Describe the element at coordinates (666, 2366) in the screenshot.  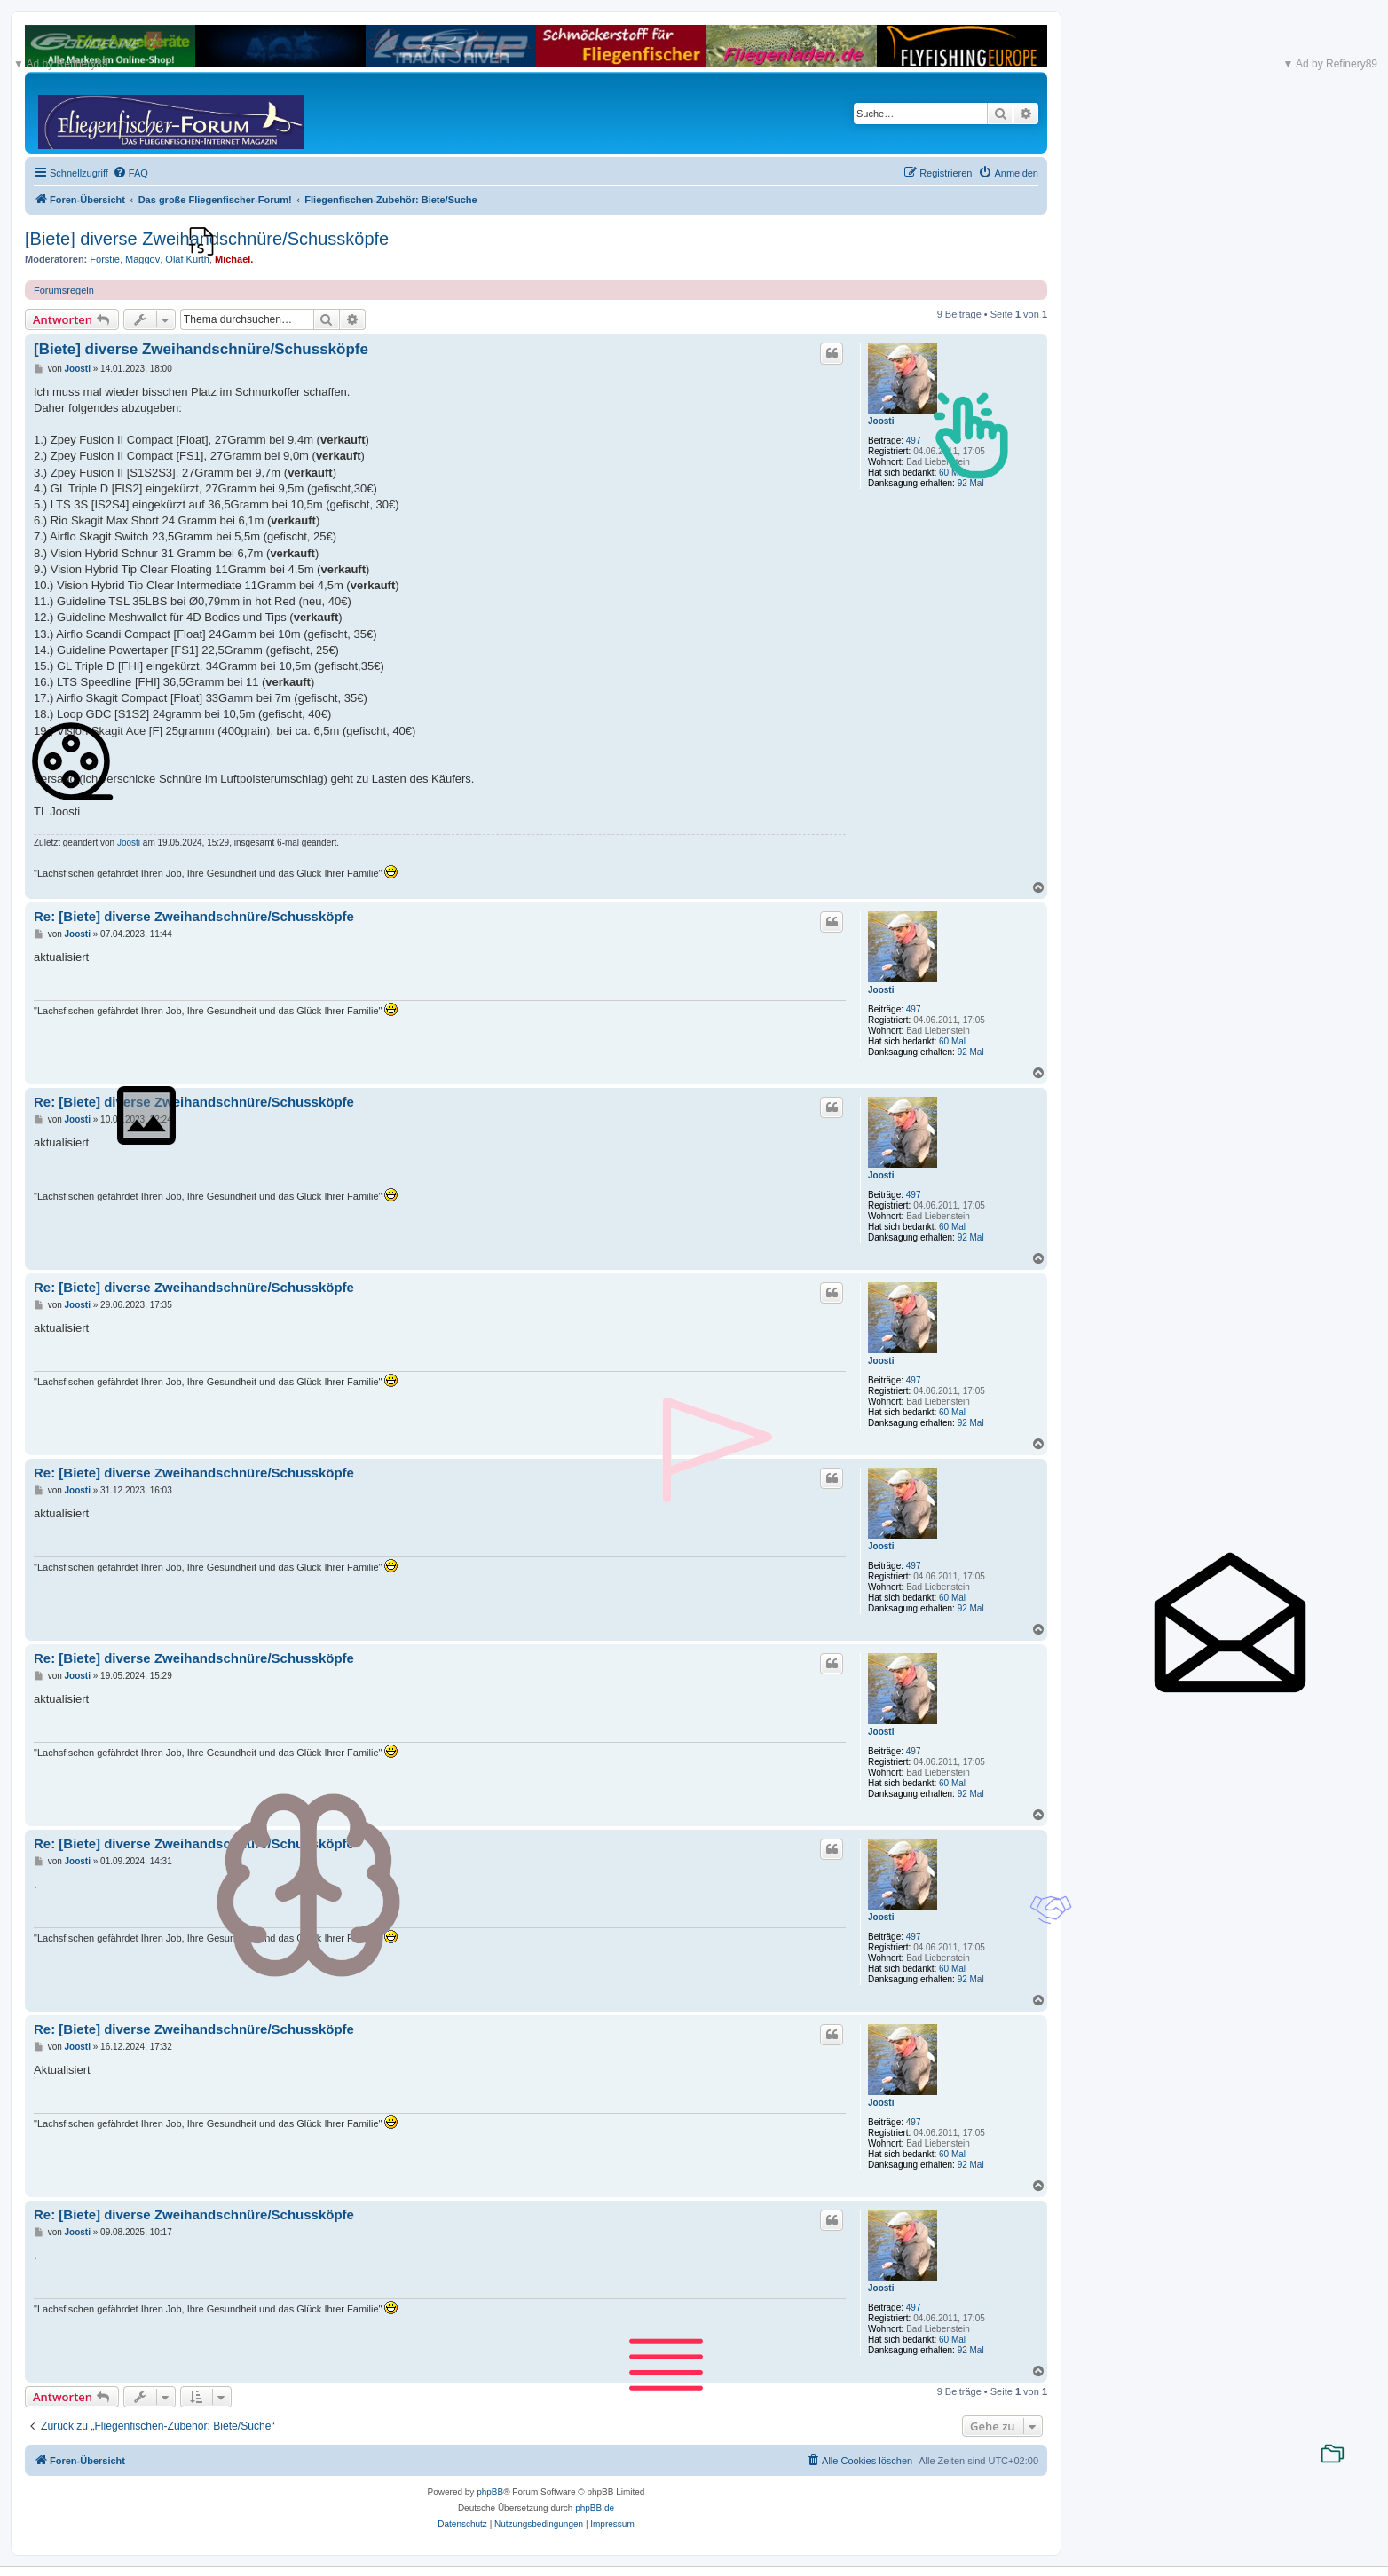
I see `justify text alignment` at that location.